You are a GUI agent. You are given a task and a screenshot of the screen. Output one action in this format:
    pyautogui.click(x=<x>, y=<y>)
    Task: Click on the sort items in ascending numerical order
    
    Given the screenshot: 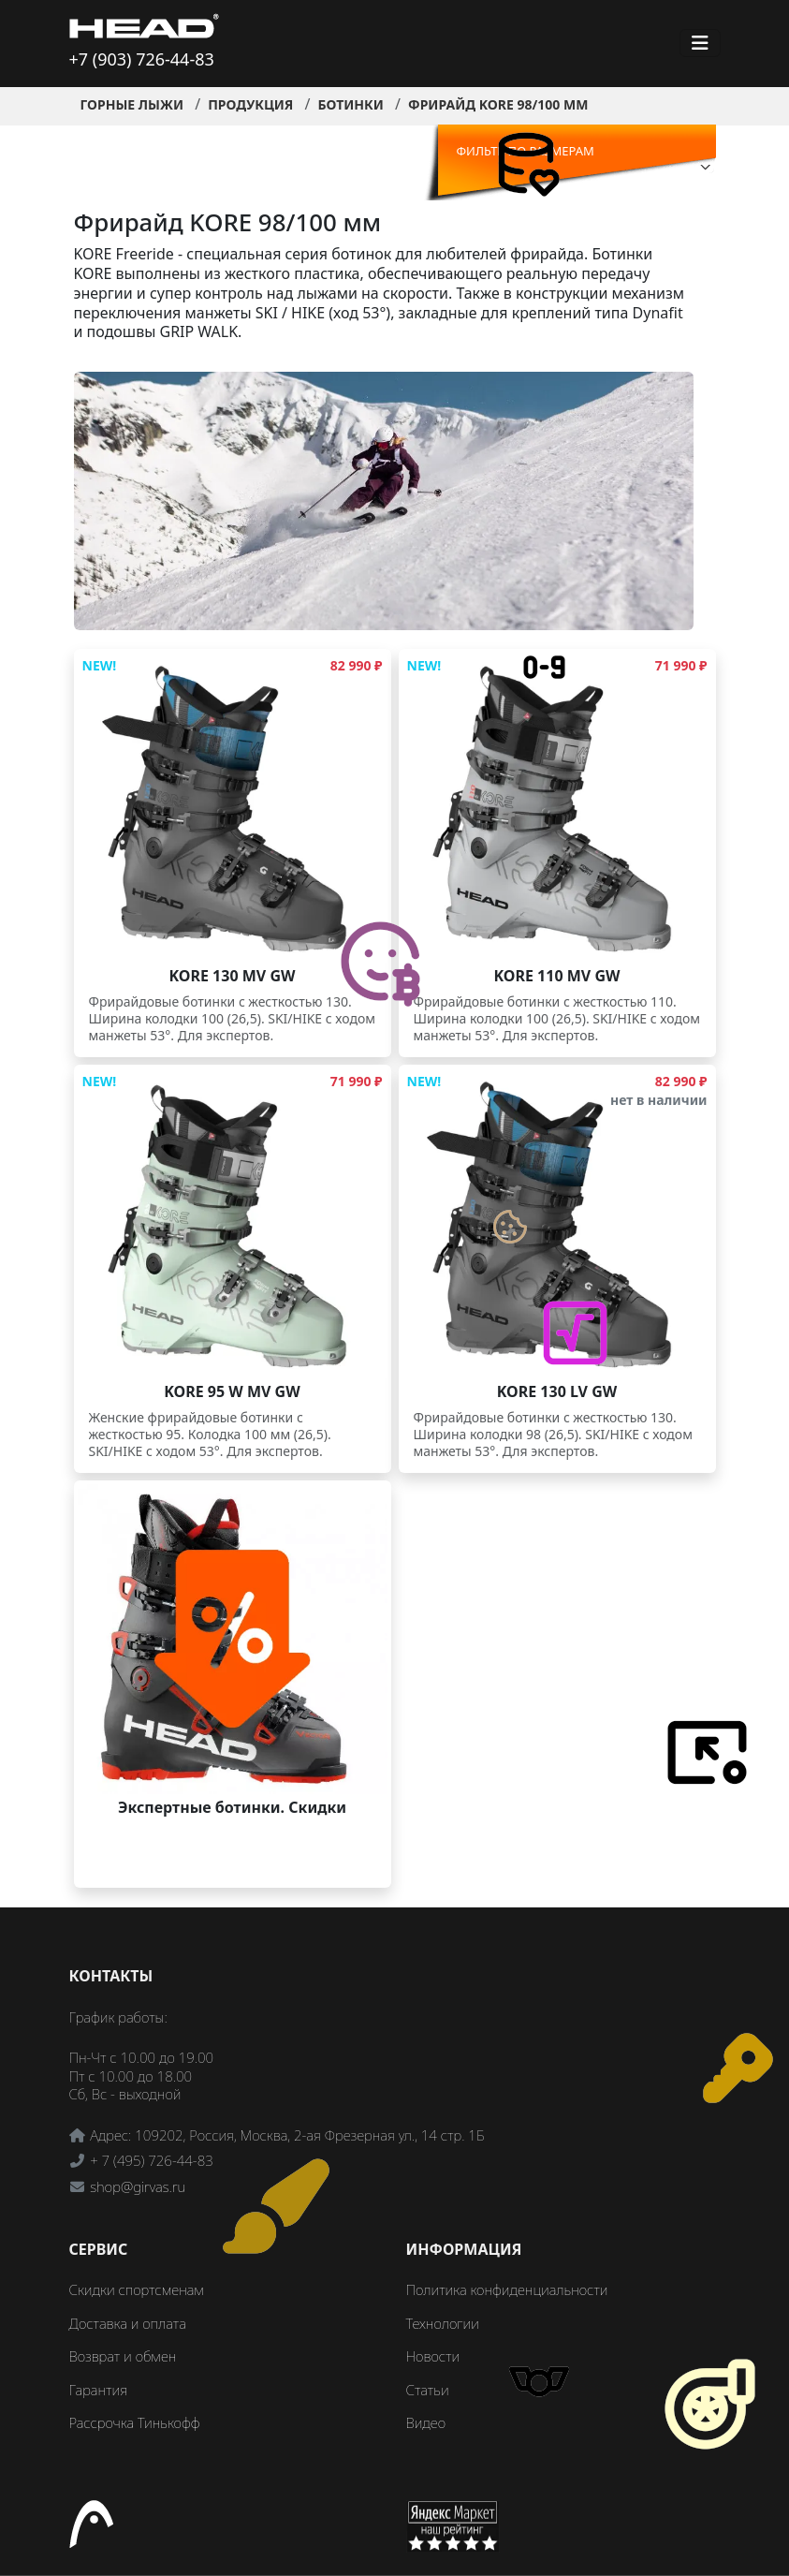 What is the action you would take?
    pyautogui.click(x=544, y=667)
    